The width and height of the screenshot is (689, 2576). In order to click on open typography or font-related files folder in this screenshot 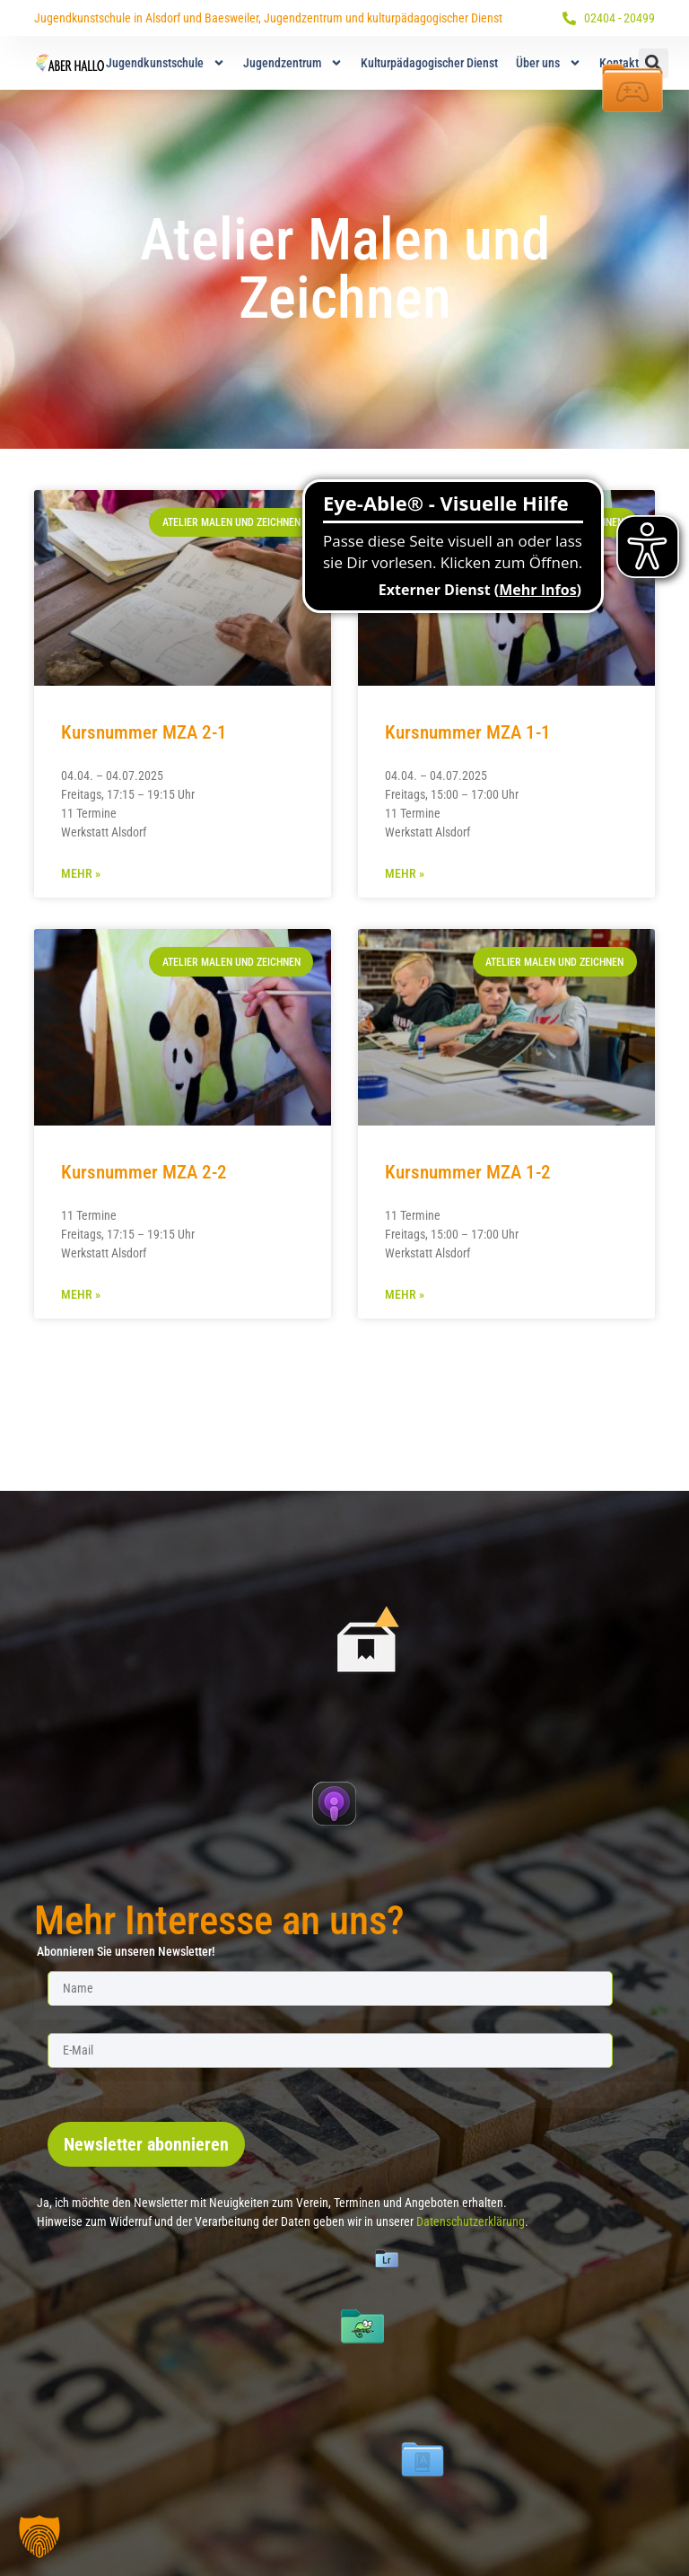, I will do `click(423, 2459)`.